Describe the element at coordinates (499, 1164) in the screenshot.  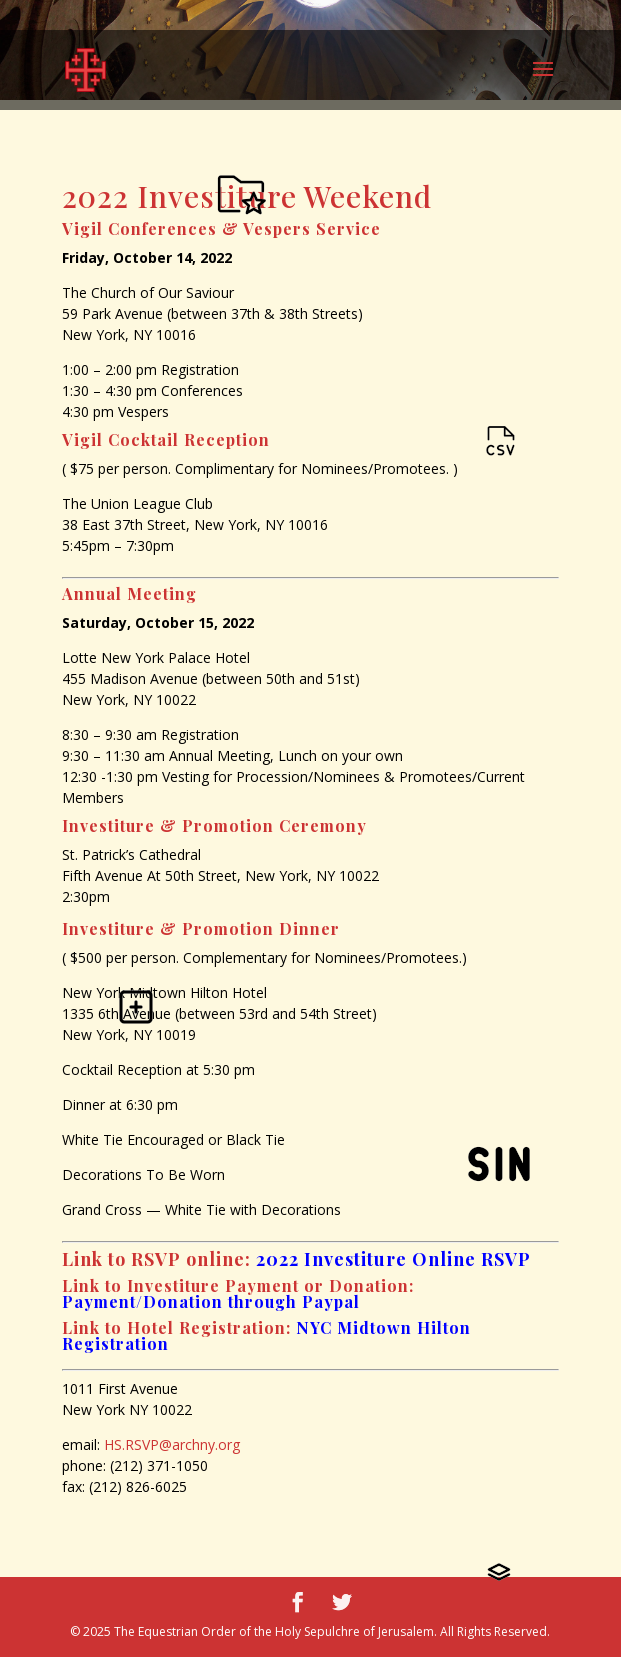
I see `access sine function in calculator` at that location.